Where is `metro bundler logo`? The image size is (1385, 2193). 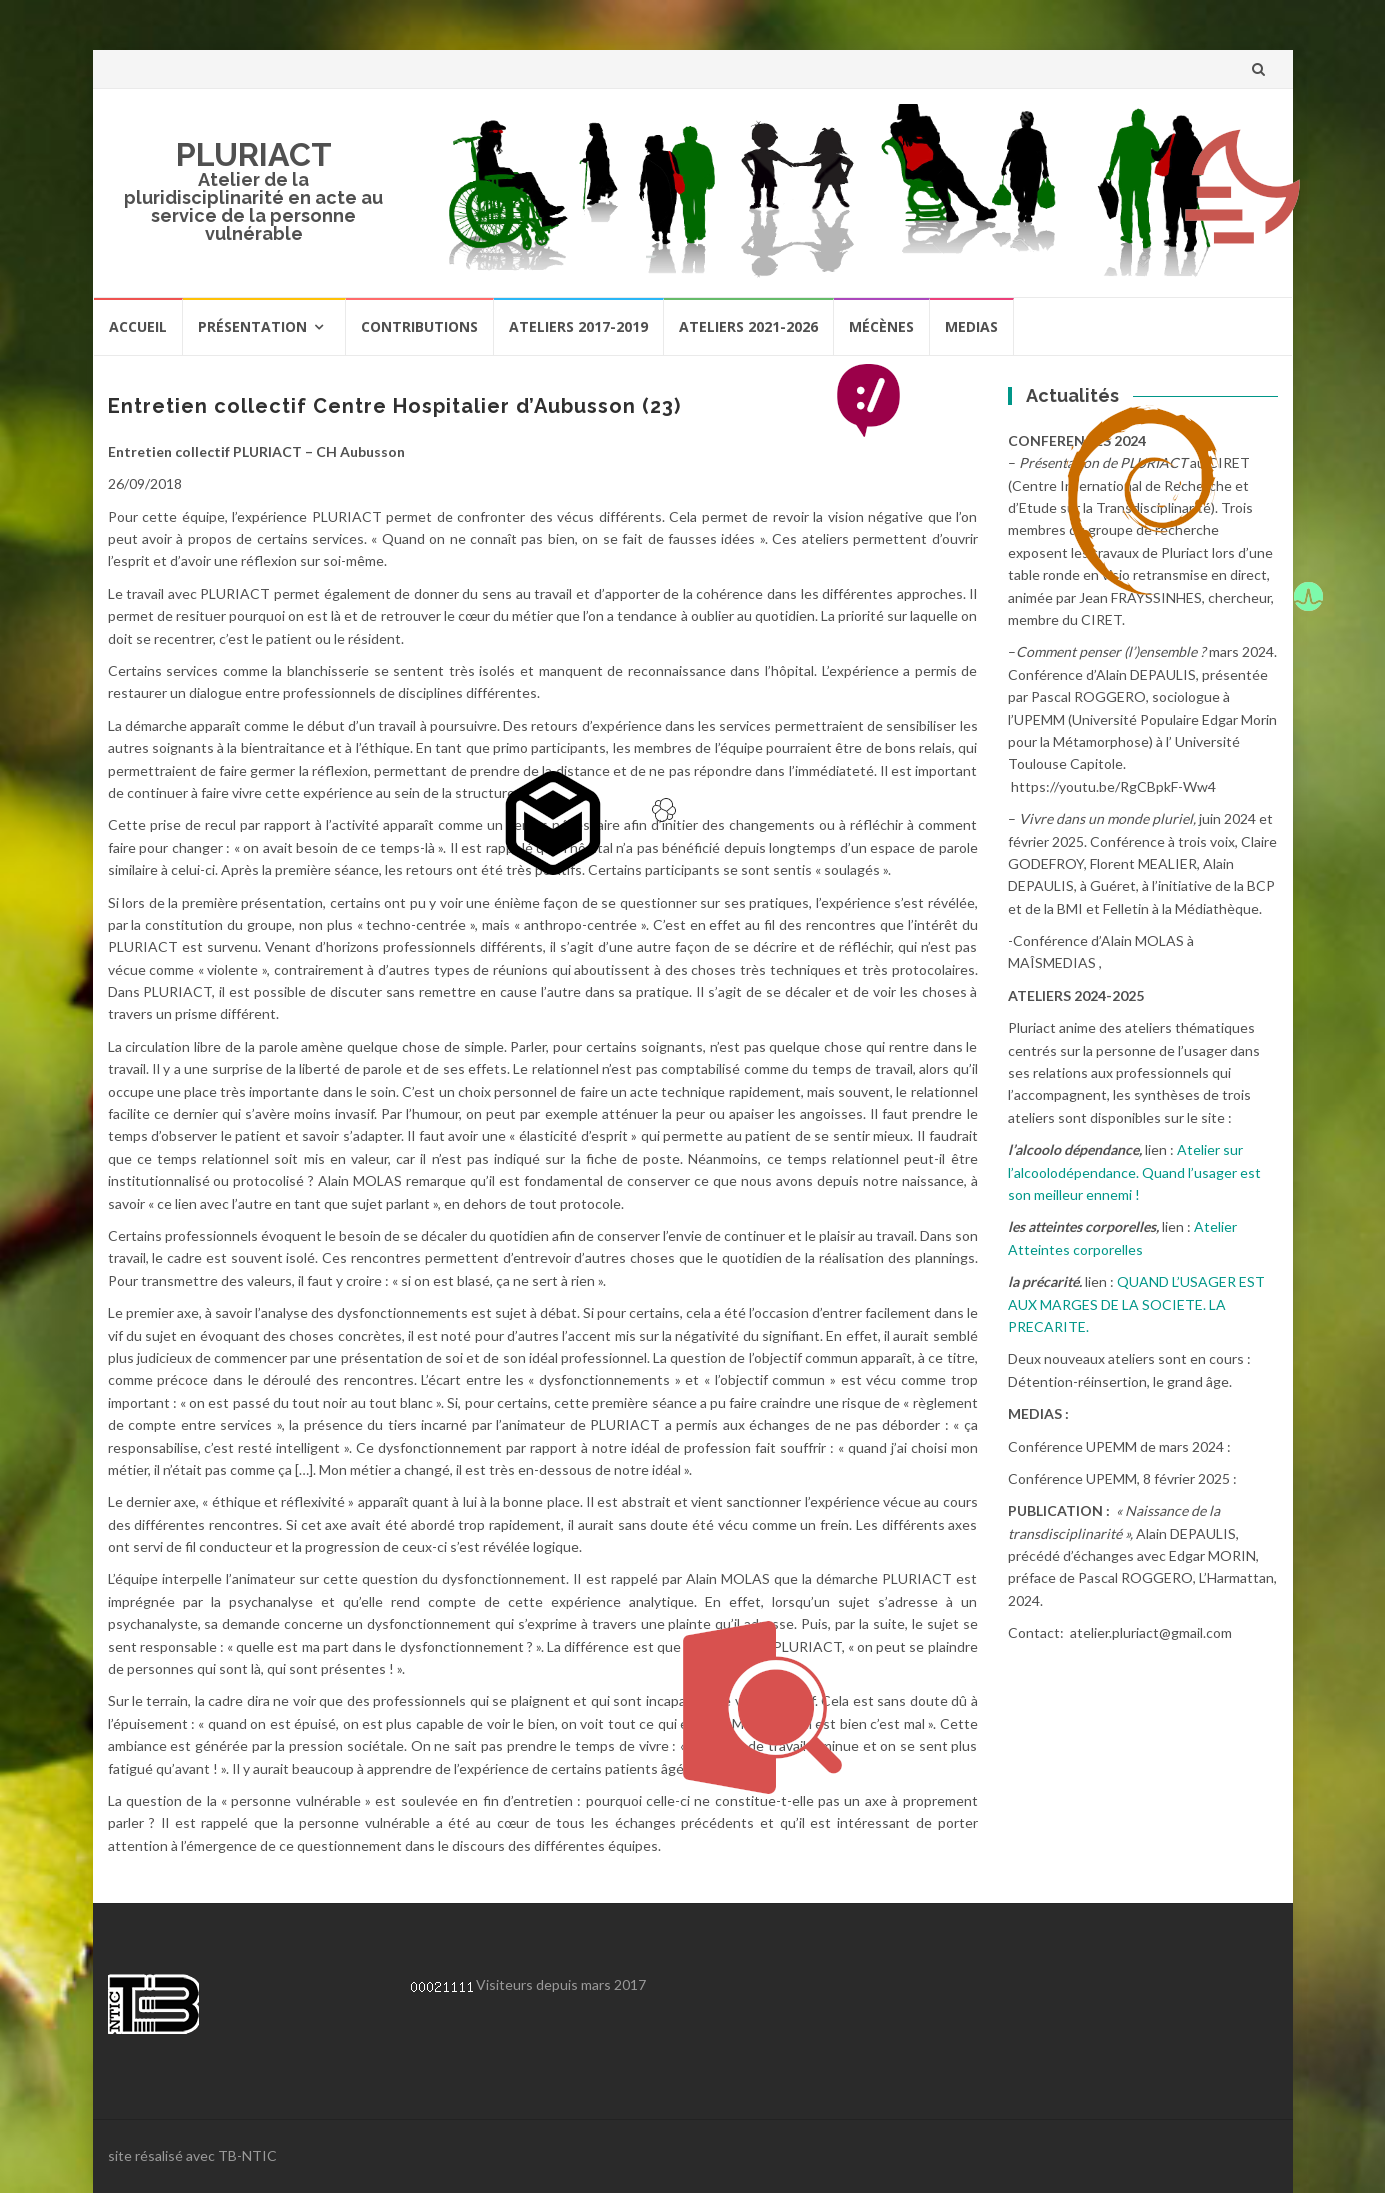
metro bundler logo is located at coordinates (553, 823).